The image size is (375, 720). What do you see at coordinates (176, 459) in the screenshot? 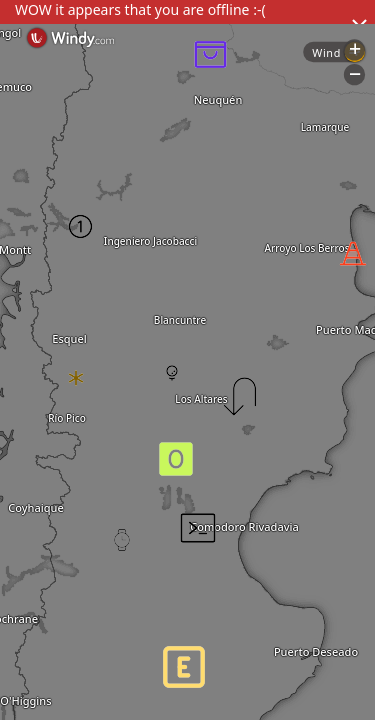
I see `indicates zero or no items` at bounding box center [176, 459].